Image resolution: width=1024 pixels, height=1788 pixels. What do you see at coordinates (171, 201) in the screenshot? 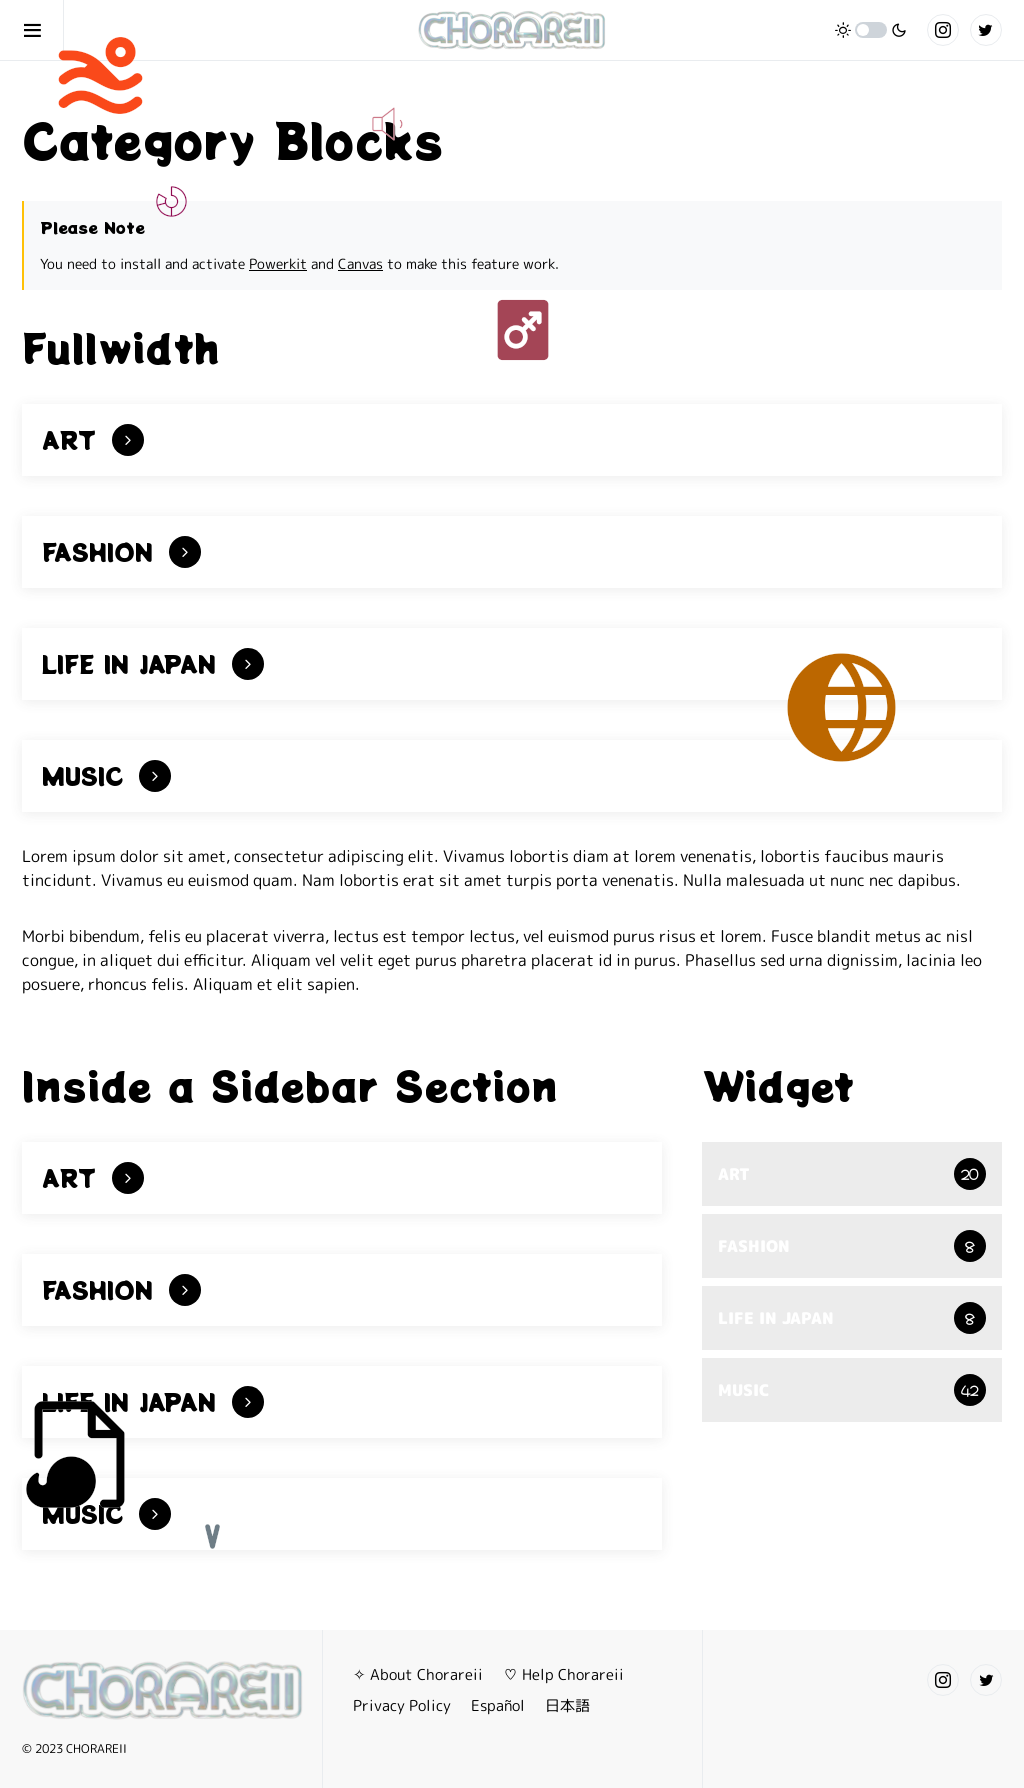
I see `view analytics or statistics breakdown` at bounding box center [171, 201].